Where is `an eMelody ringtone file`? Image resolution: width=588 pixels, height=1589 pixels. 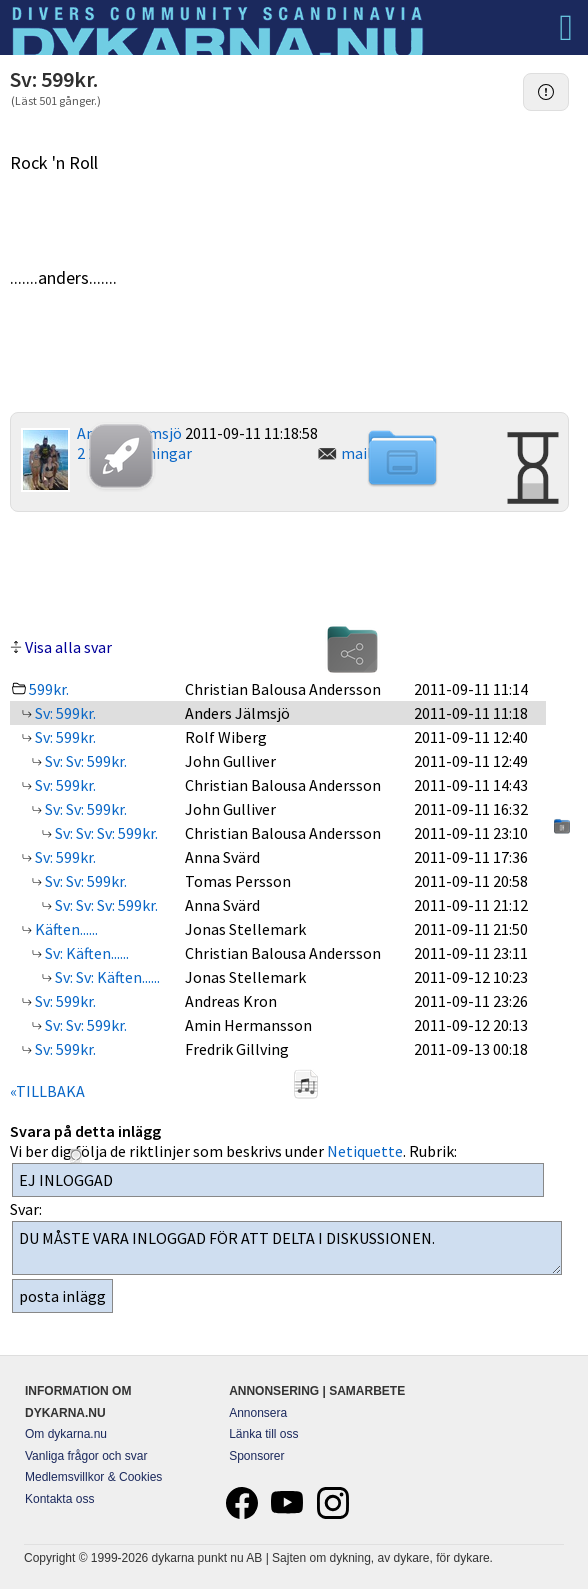 an eMelody ringtone file is located at coordinates (306, 1084).